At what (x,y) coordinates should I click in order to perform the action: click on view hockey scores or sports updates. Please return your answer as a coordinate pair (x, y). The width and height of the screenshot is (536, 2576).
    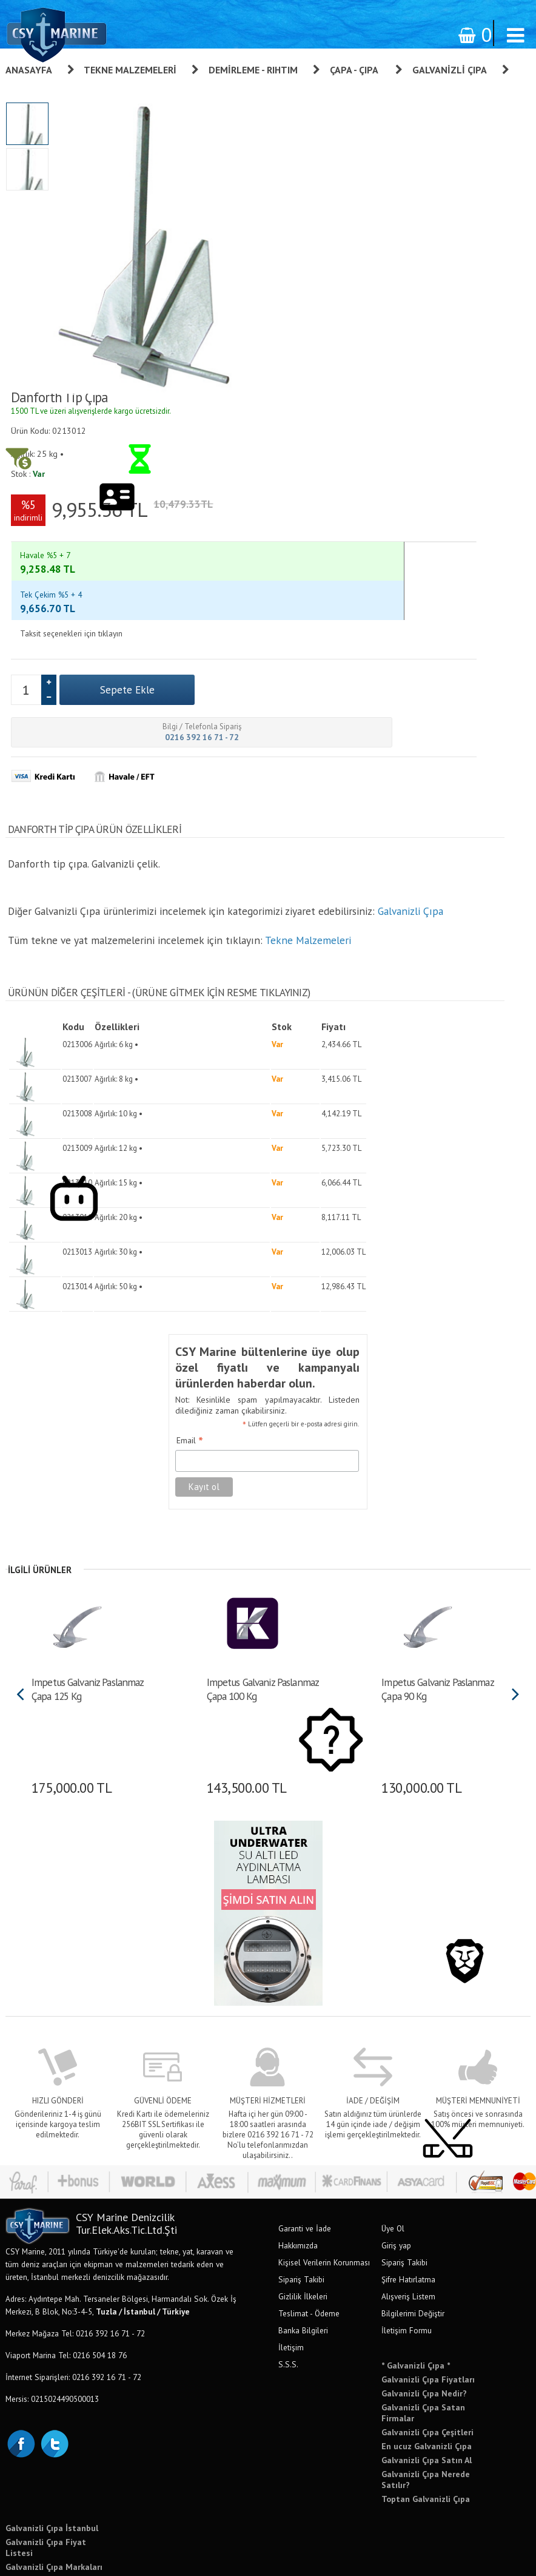
    Looking at the image, I should click on (447, 2138).